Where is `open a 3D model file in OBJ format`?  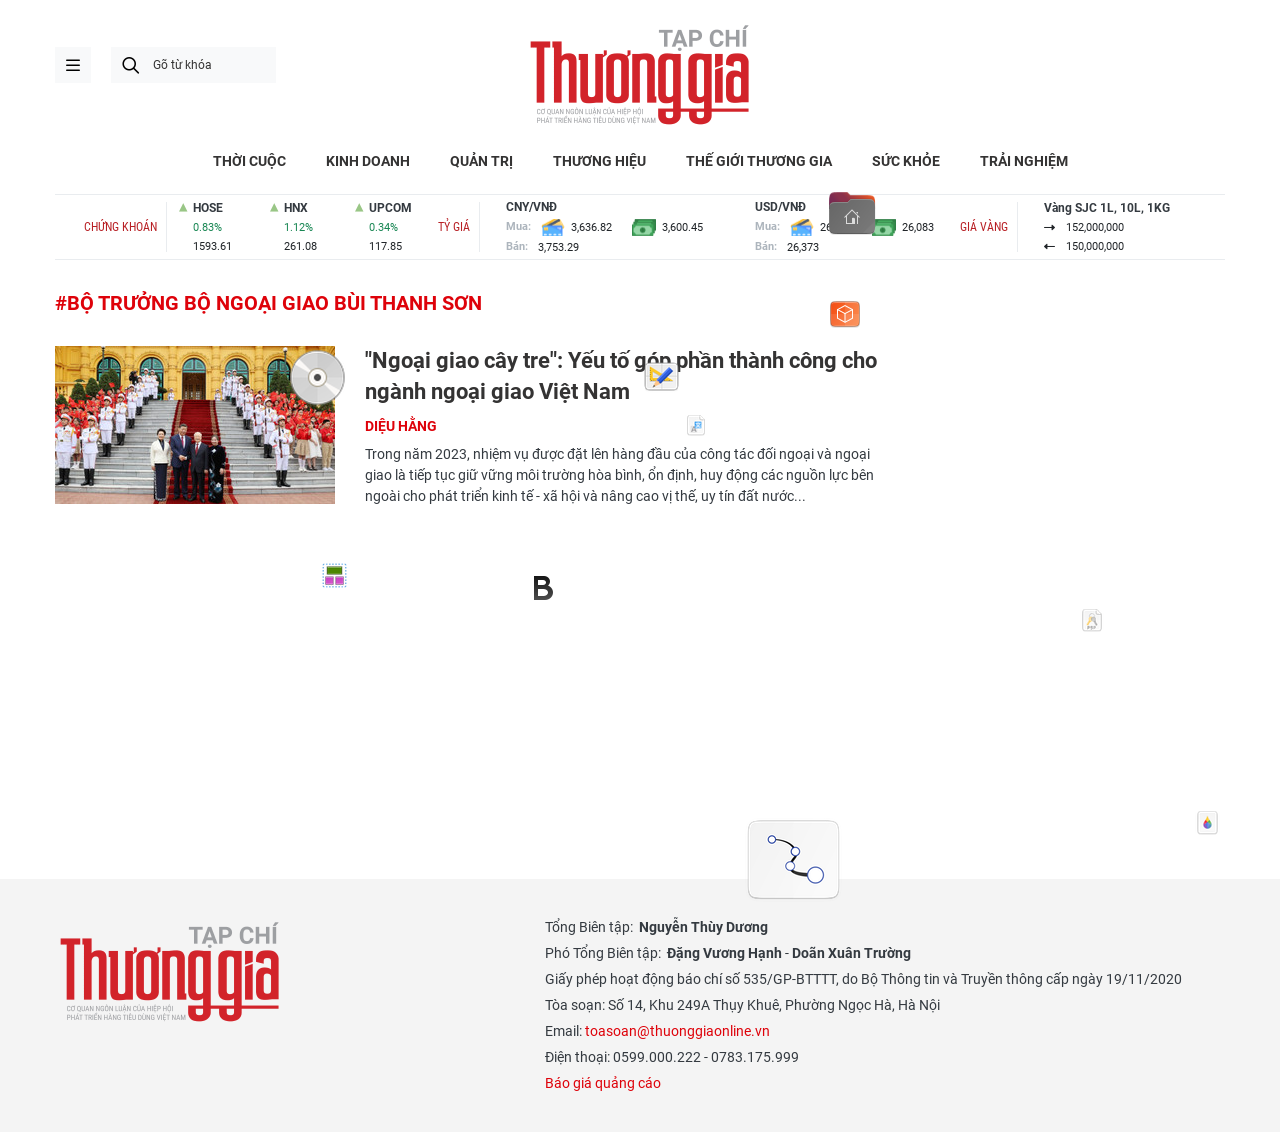 open a 3D model file in OBJ format is located at coordinates (845, 313).